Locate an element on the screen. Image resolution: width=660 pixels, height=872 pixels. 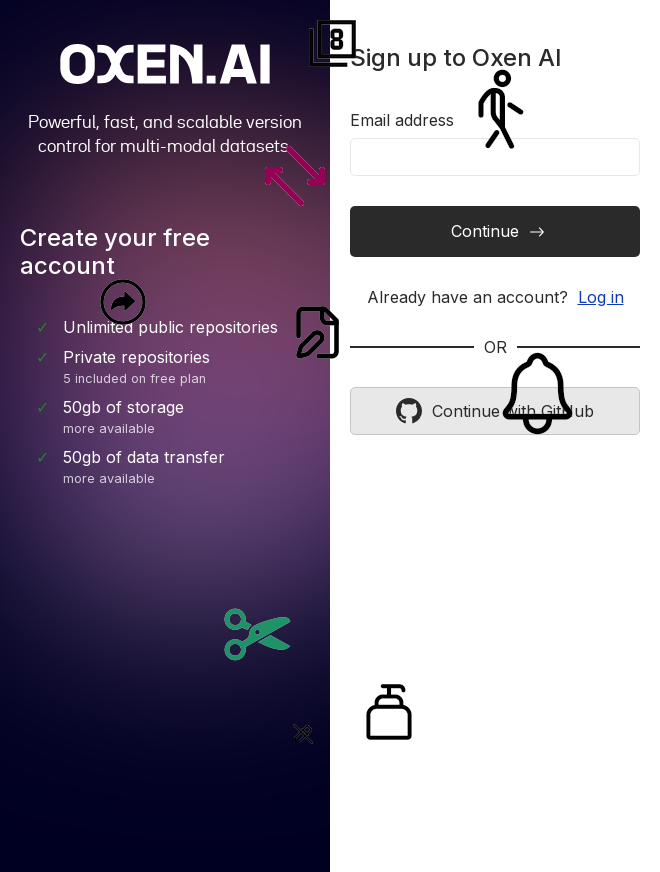
resize element diagonally is located at coordinates (295, 176).